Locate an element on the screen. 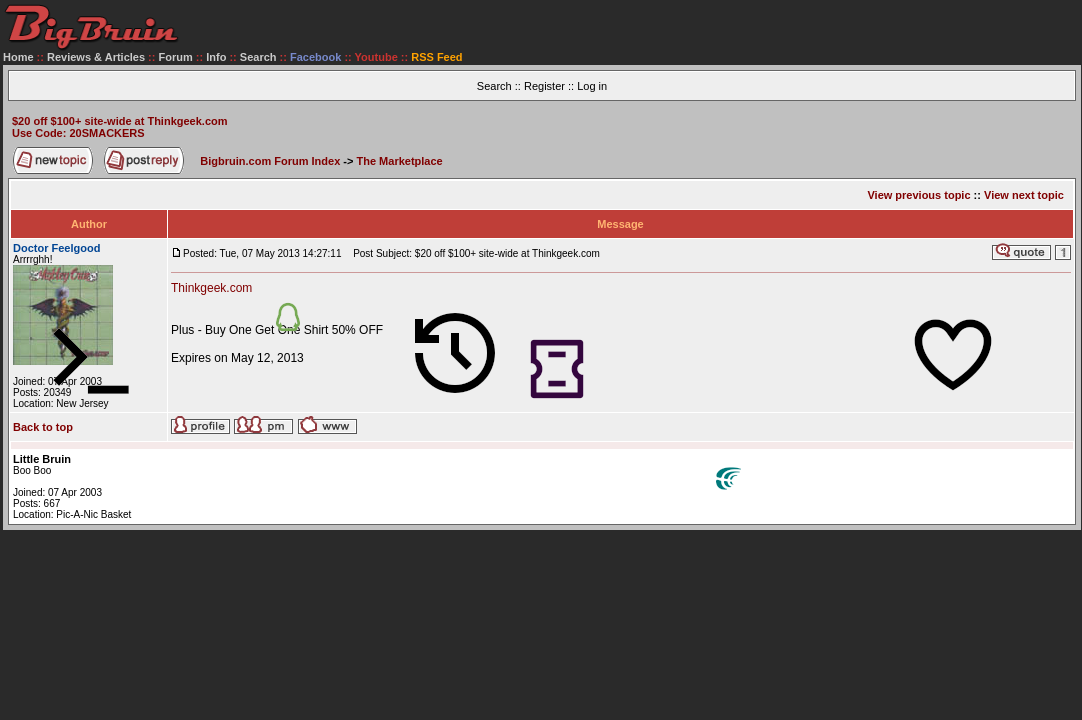 The height and width of the screenshot is (720, 1082). add to favorites is located at coordinates (953, 354).